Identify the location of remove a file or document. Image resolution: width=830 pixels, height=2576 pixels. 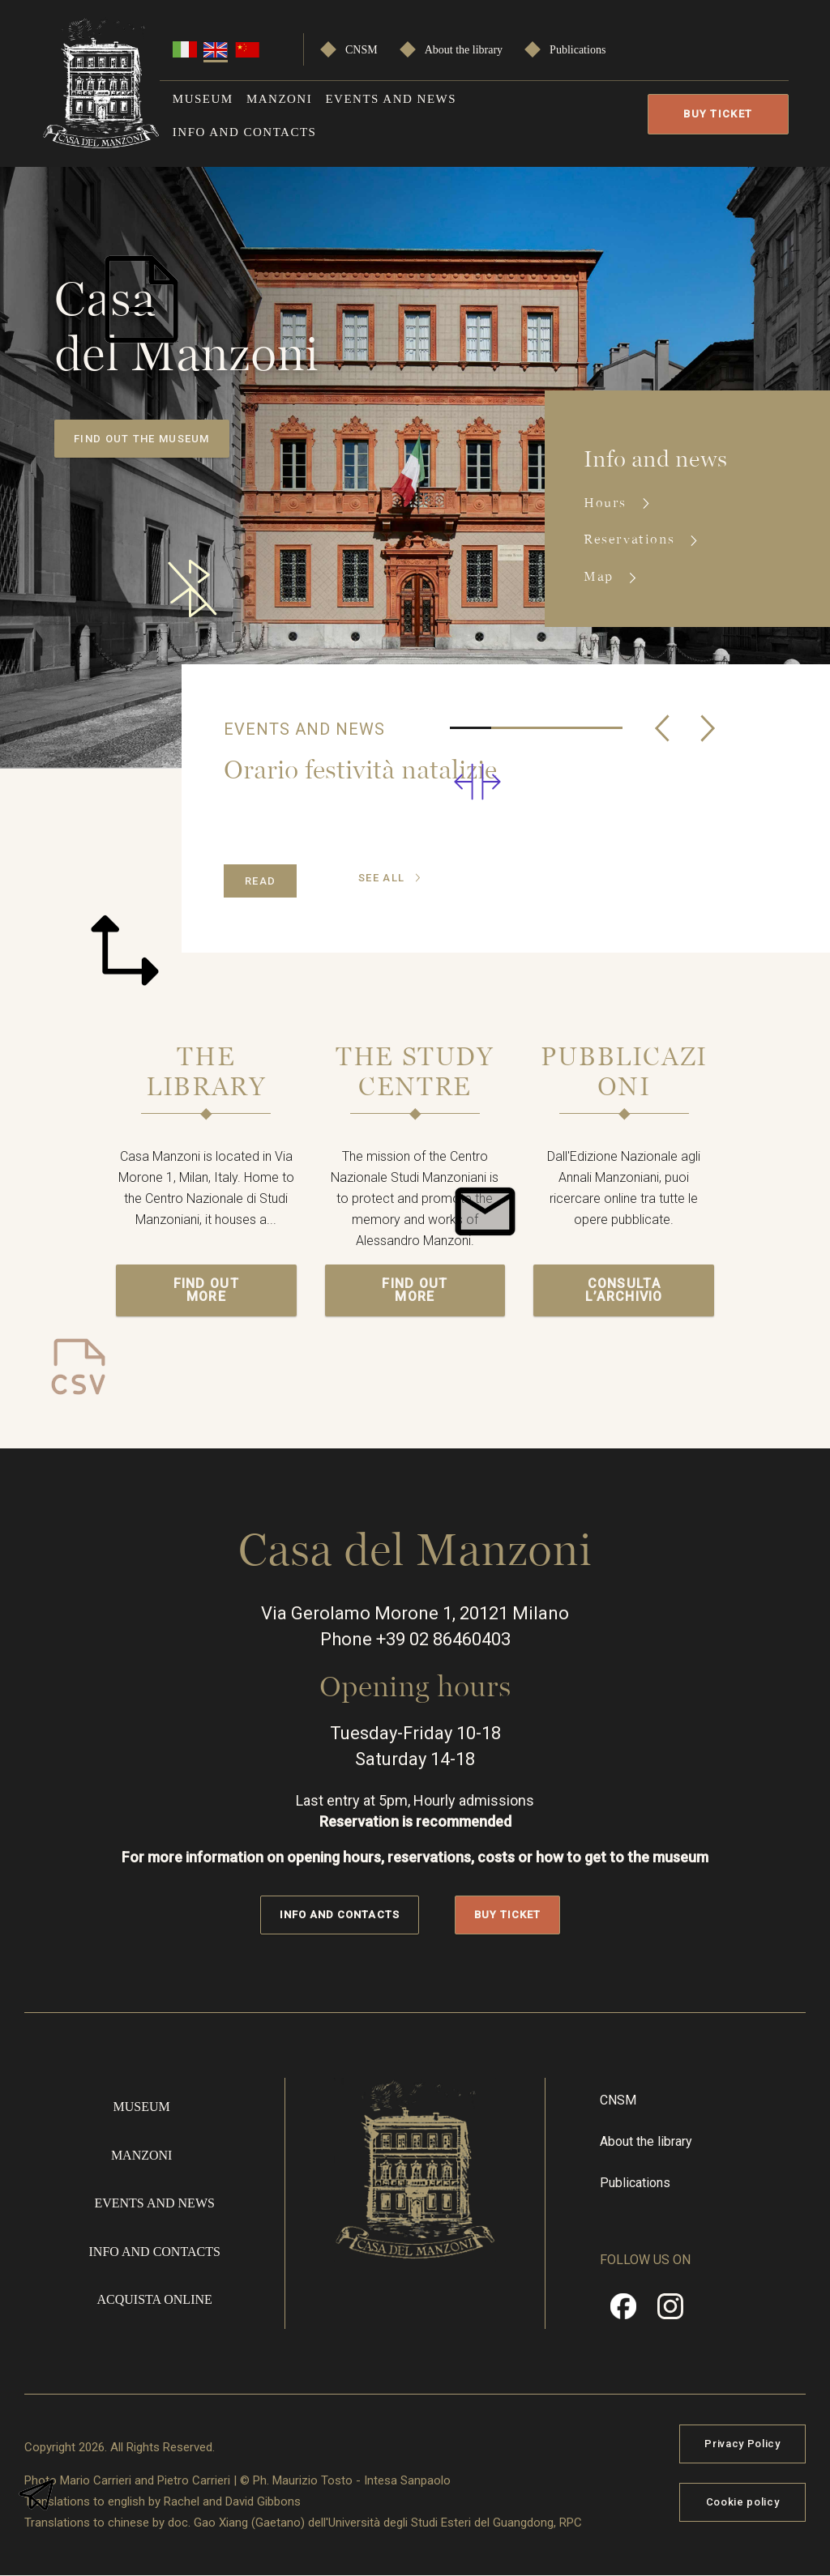
(141, 299).